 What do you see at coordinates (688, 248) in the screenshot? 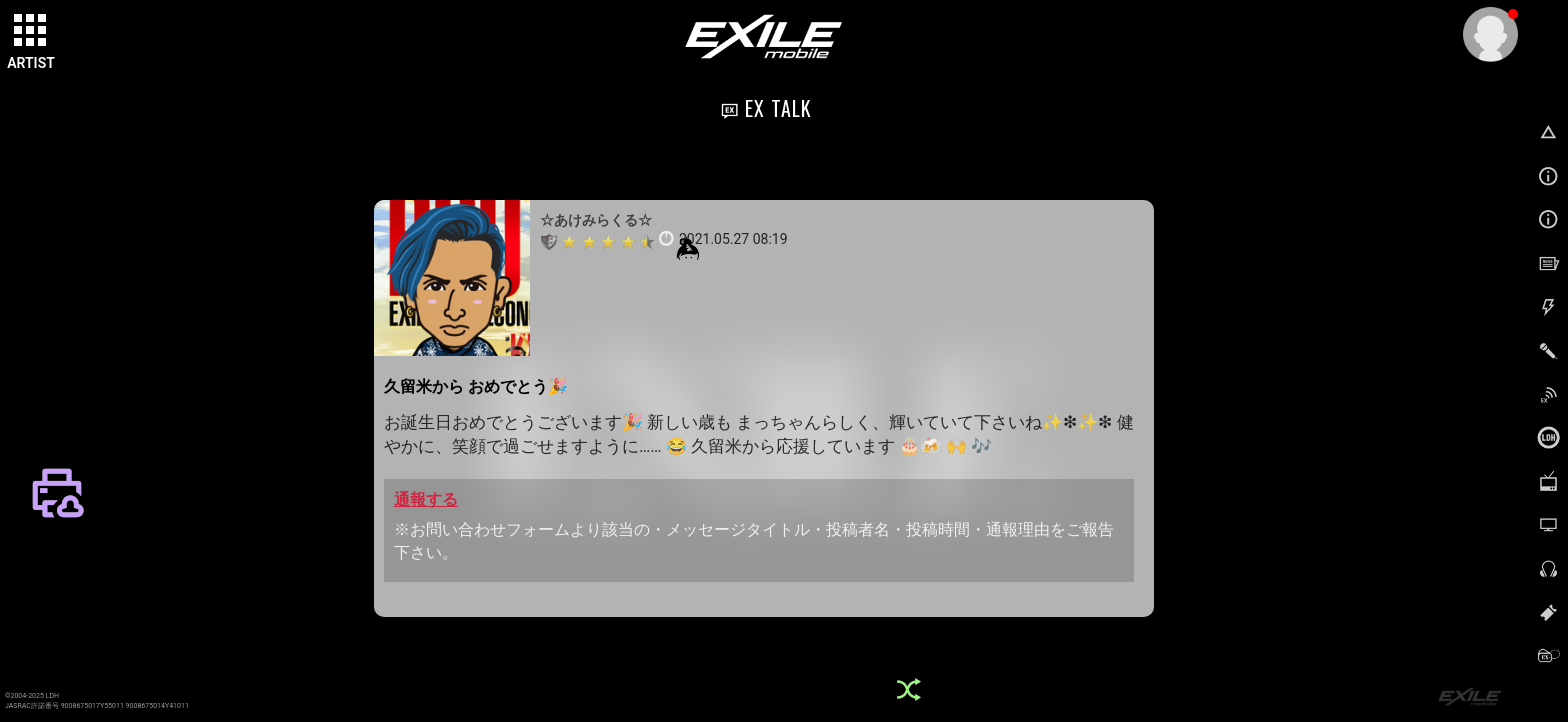
I see `open keybase app` at bounding box center [688, 248].